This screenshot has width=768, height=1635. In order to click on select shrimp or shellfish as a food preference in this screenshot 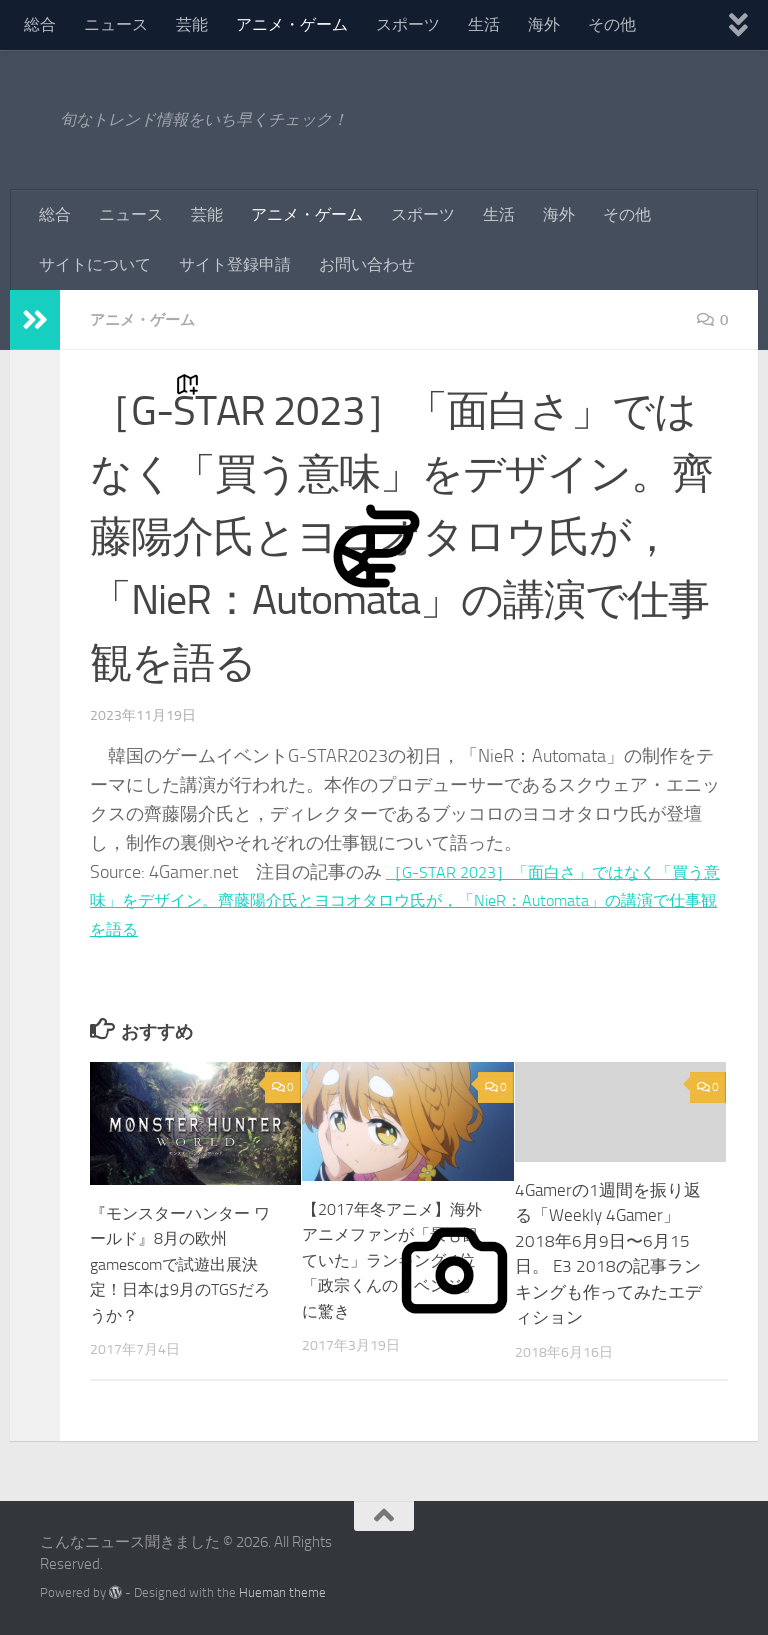, I will do `click(376, 547)`.